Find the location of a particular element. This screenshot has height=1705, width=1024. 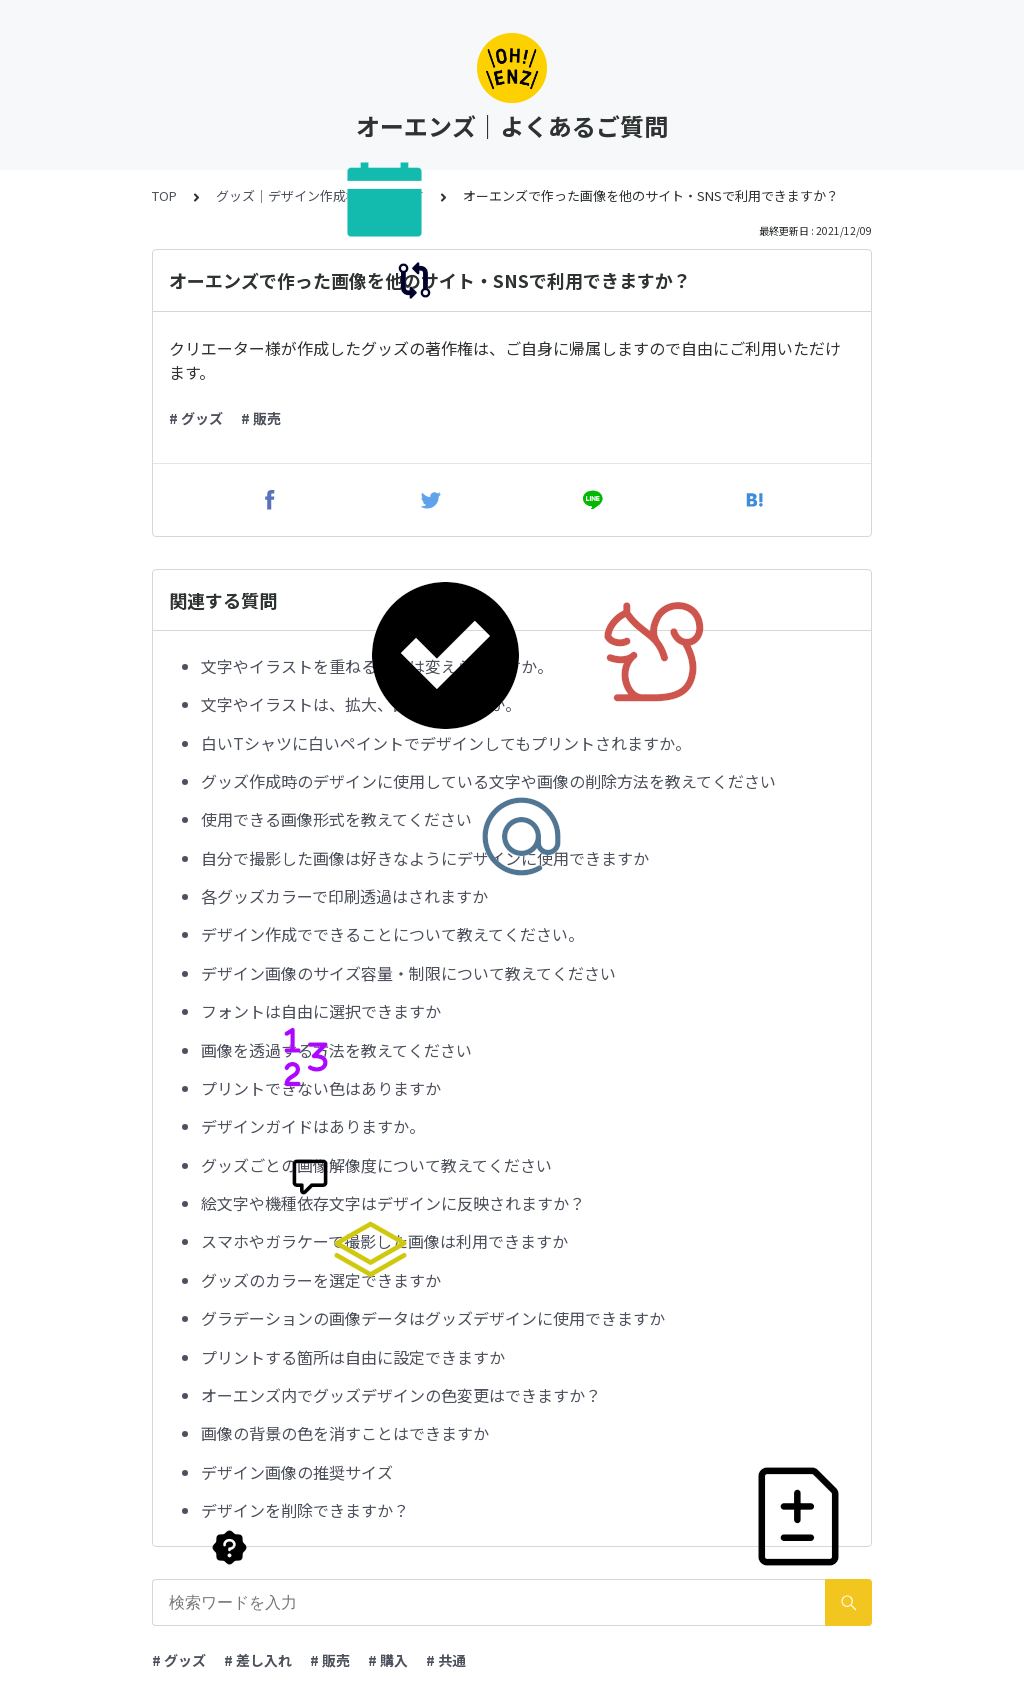

view calendar with no events is located at coordinates (384, 199).